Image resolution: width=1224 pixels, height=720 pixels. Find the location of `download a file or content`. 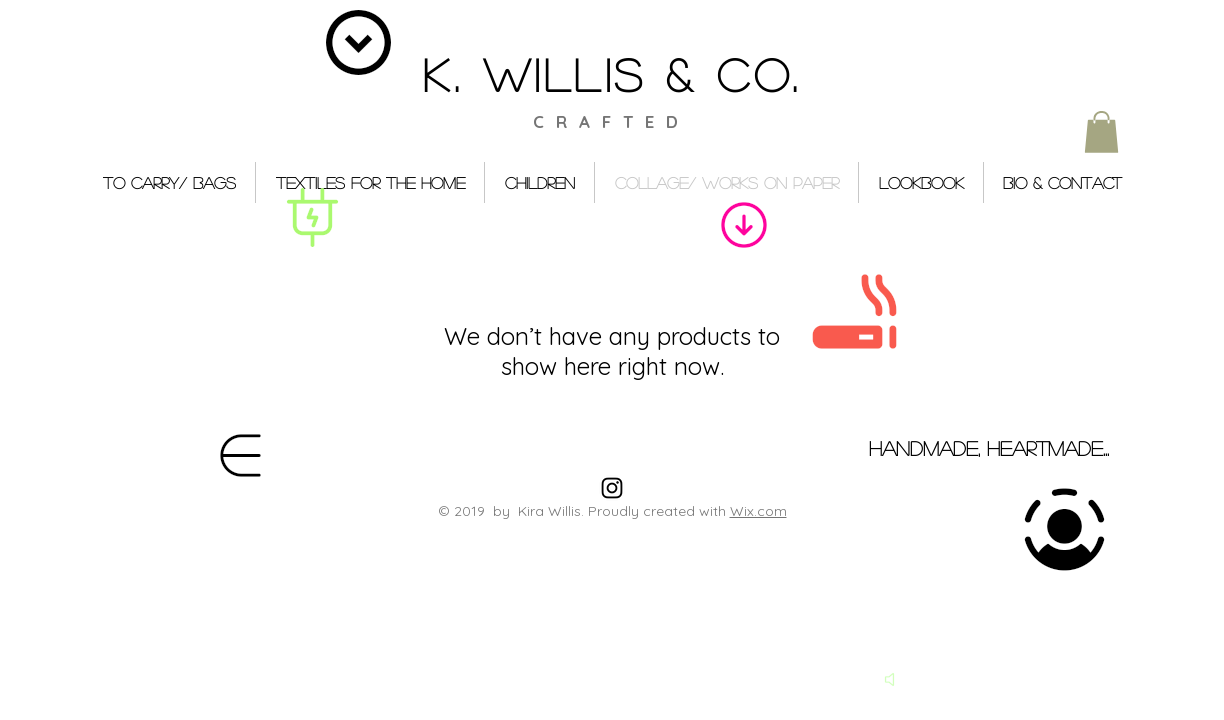

download a file or content is located at coordinates (744, 225).